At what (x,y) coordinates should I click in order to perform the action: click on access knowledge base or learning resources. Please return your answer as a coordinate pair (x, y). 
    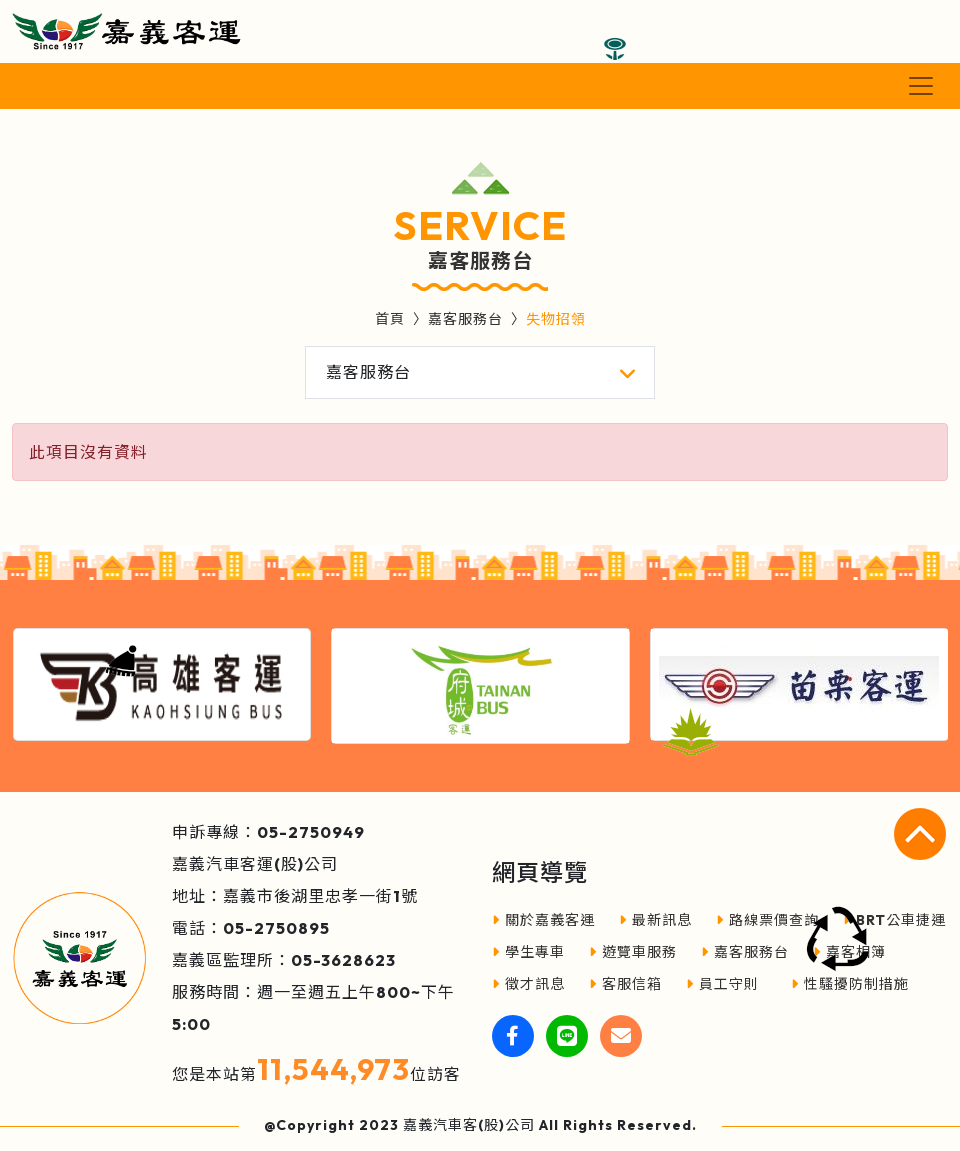
    Looking at the image, I should click on (691, 736).